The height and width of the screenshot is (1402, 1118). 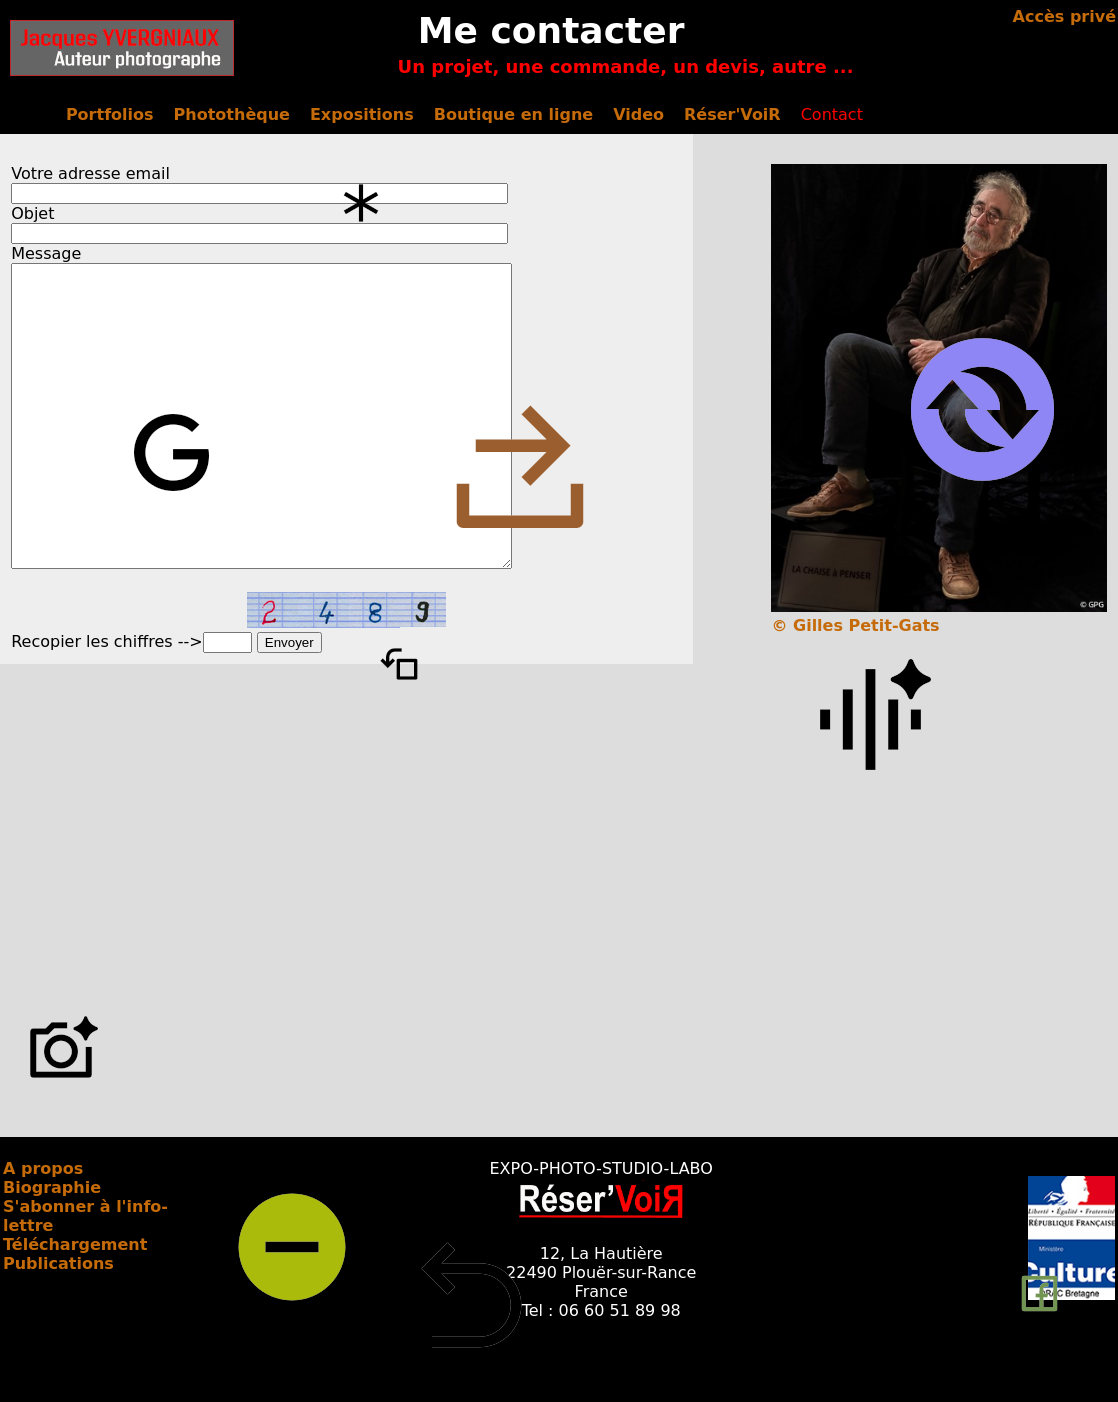 What do you see at coordinates (400, 664) in the screenshot?
I see `rotate object counterclockwise` at bounding box center [400, 664].